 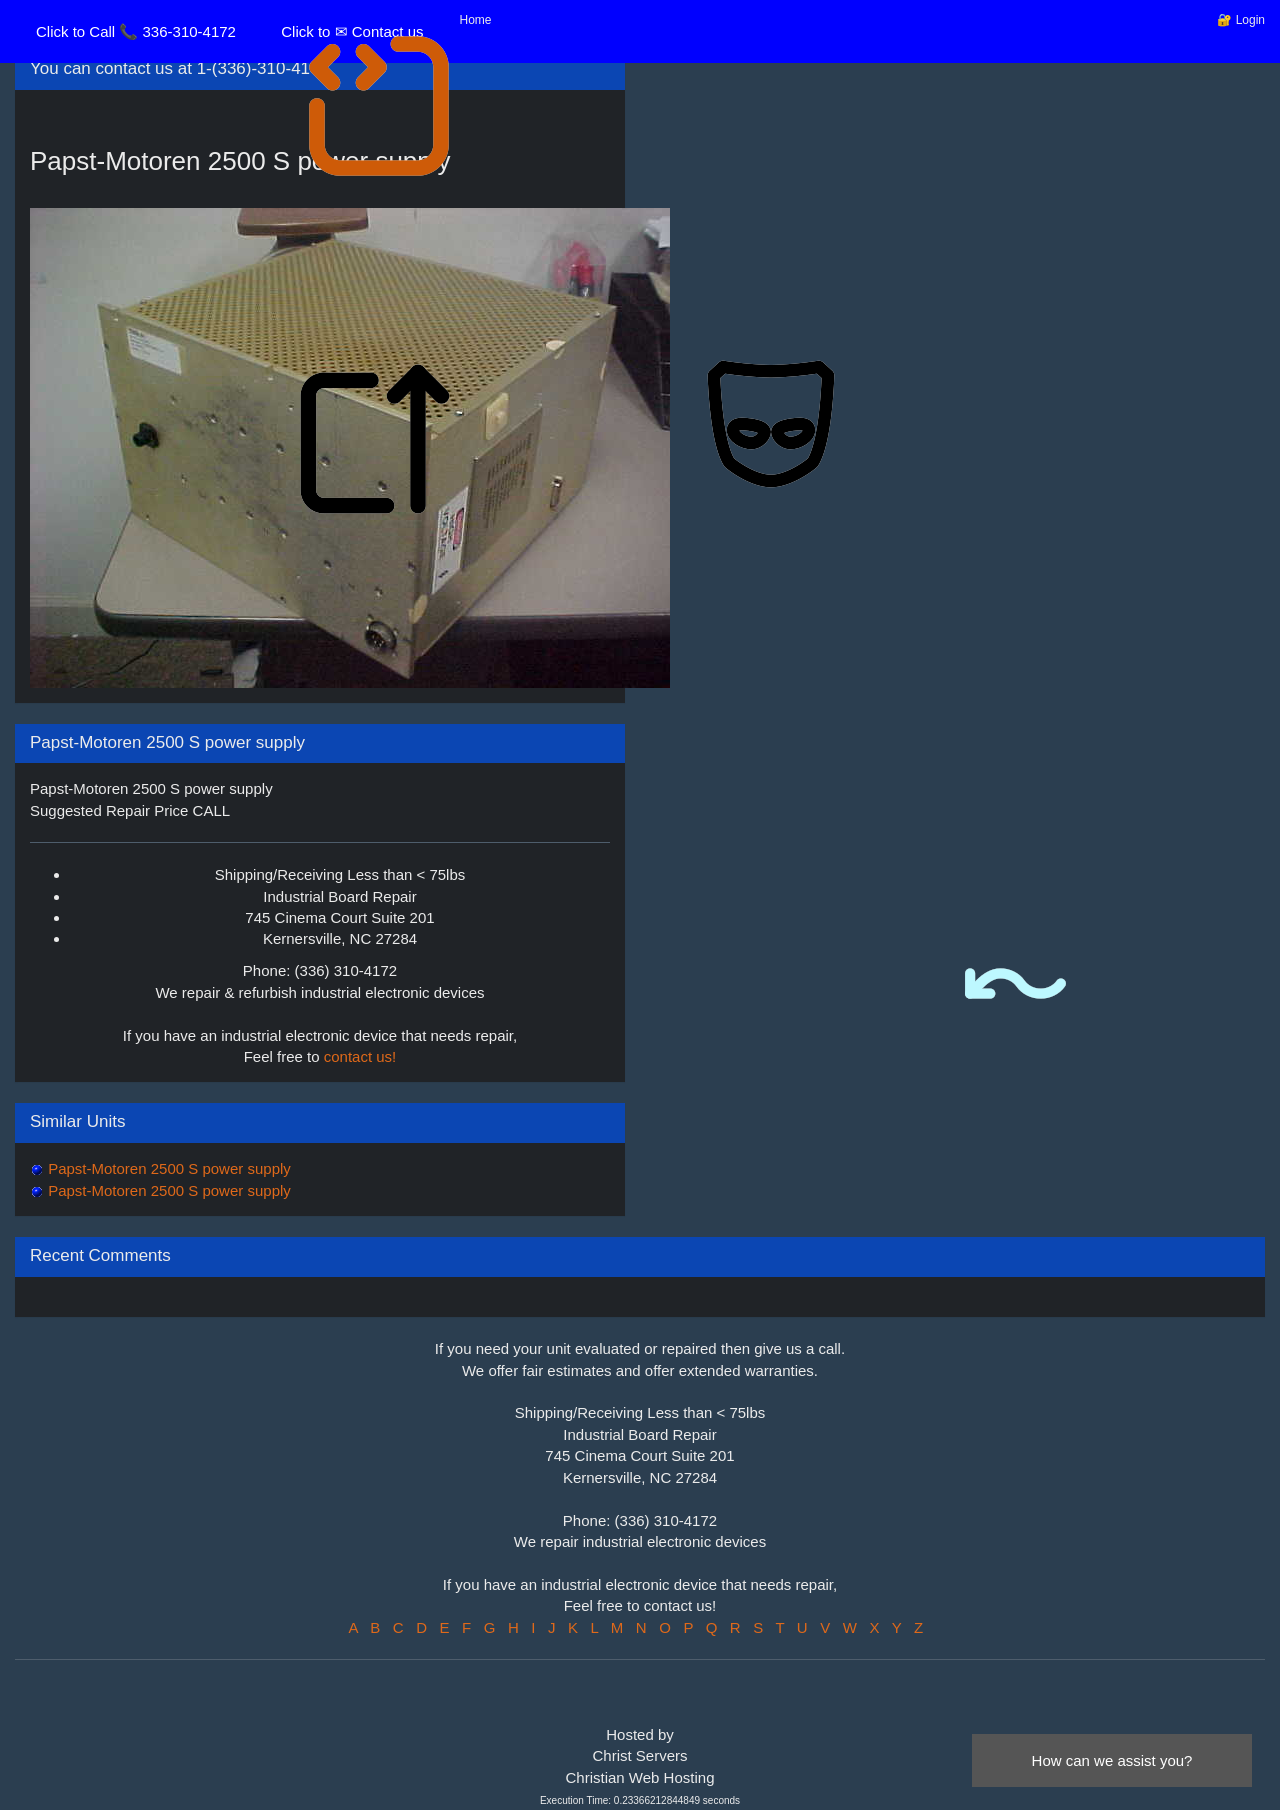 I want to click on auto-fit content to top edge, so click(x=371, y=443).